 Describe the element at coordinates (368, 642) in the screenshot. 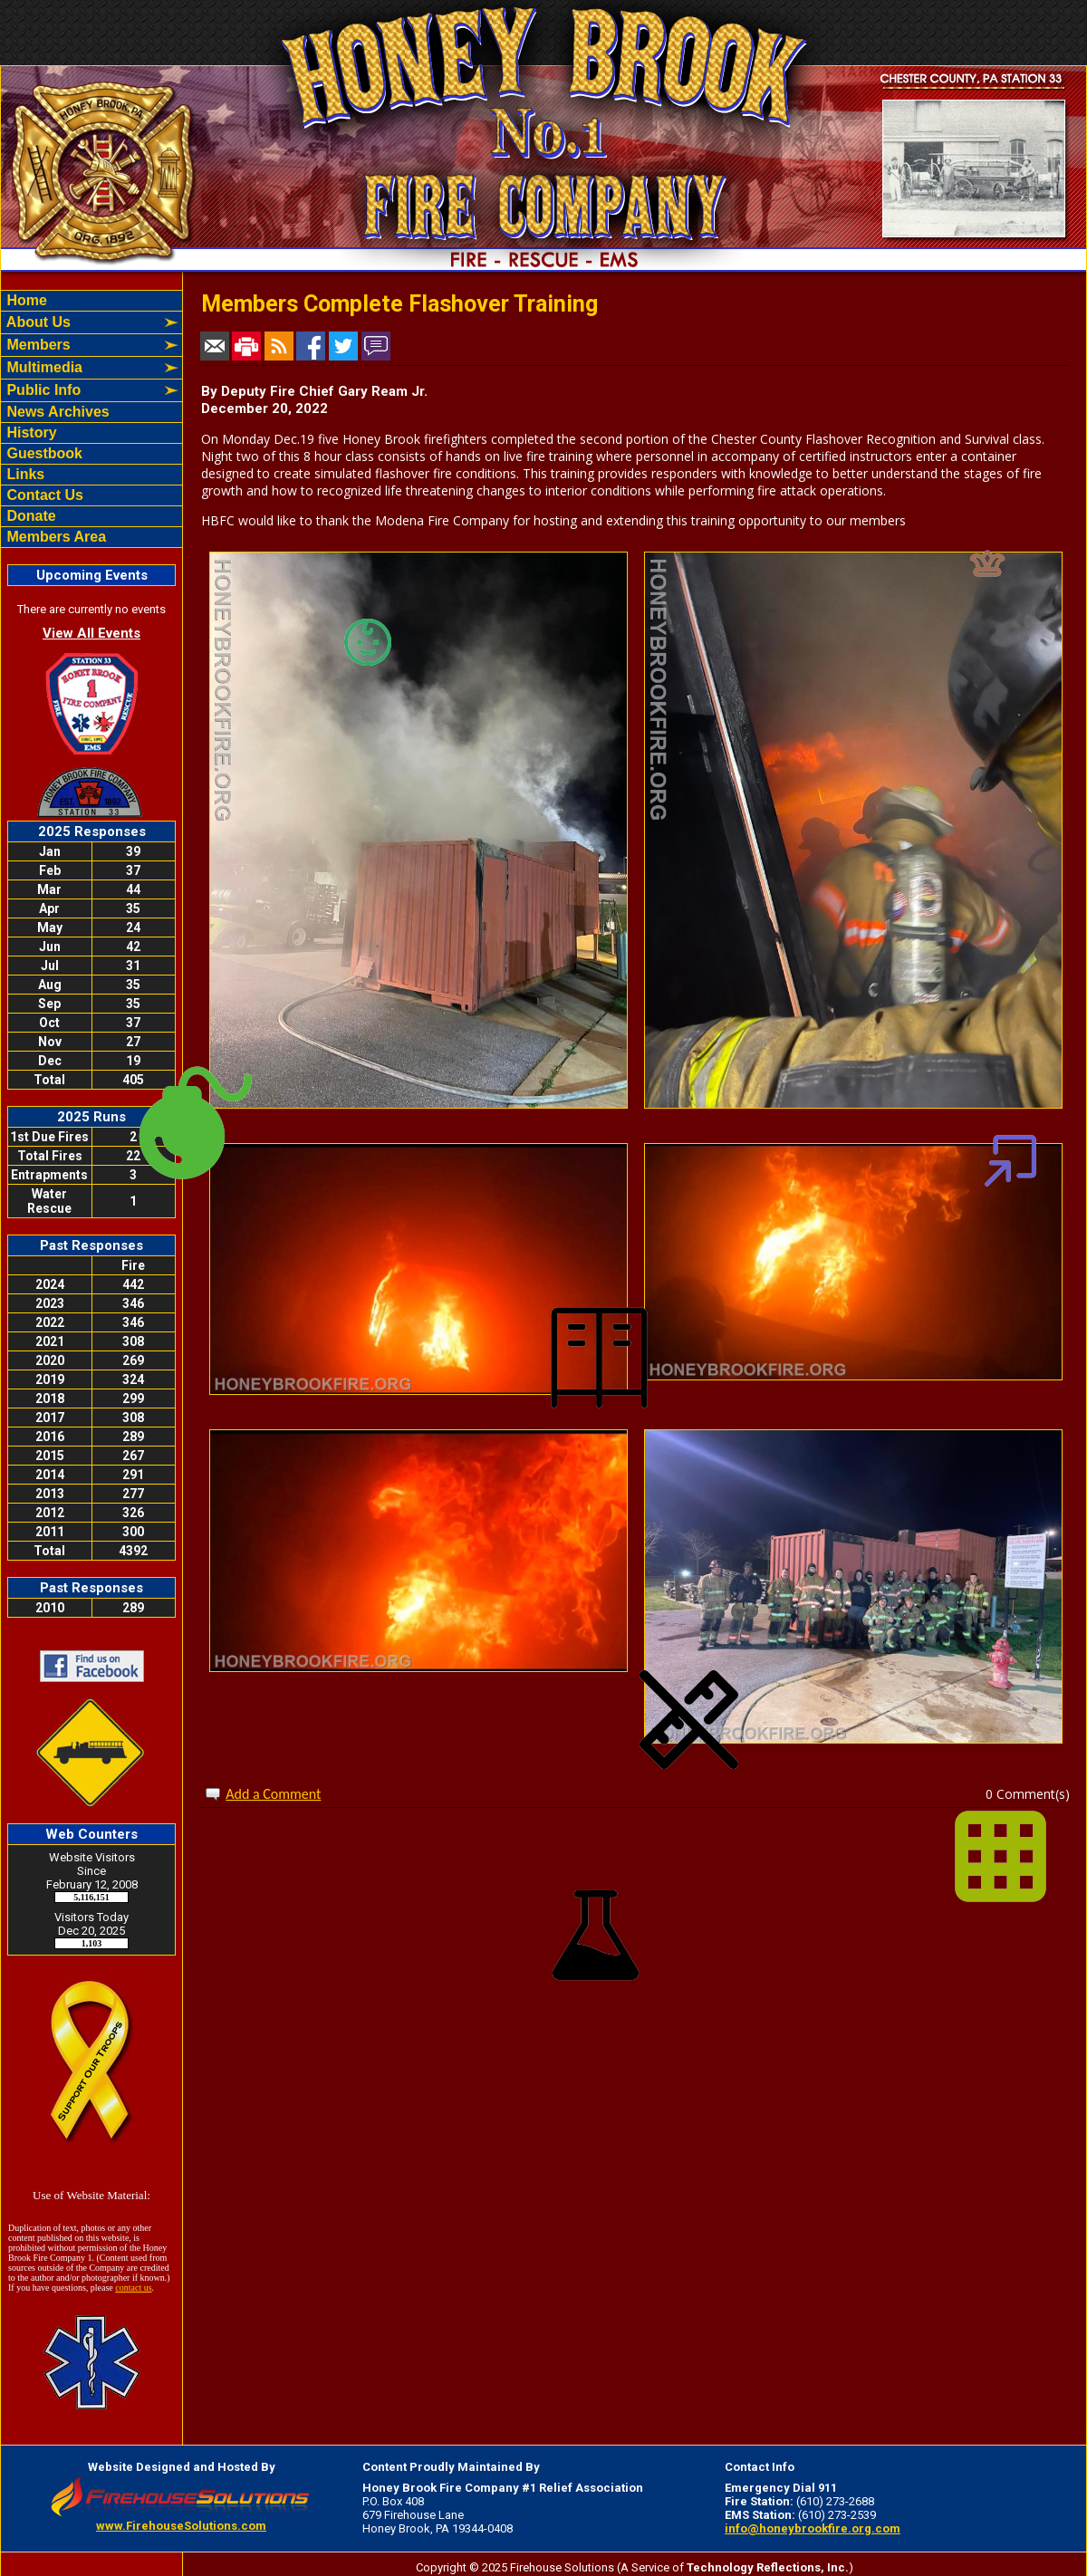

I see `access parental or family settings` at that location.